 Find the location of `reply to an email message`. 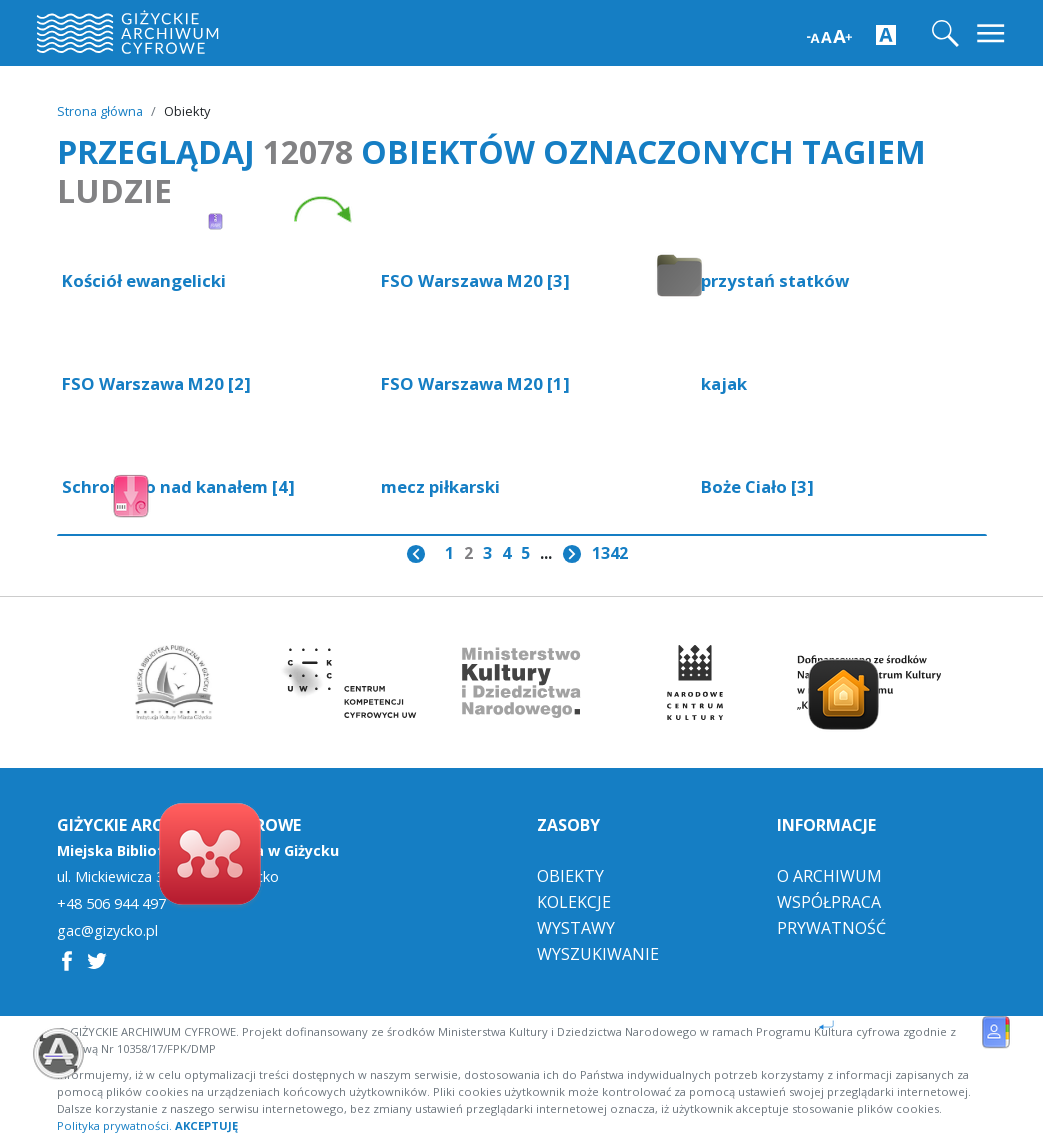

reply to an email message is located at coordinates (826, 1025).